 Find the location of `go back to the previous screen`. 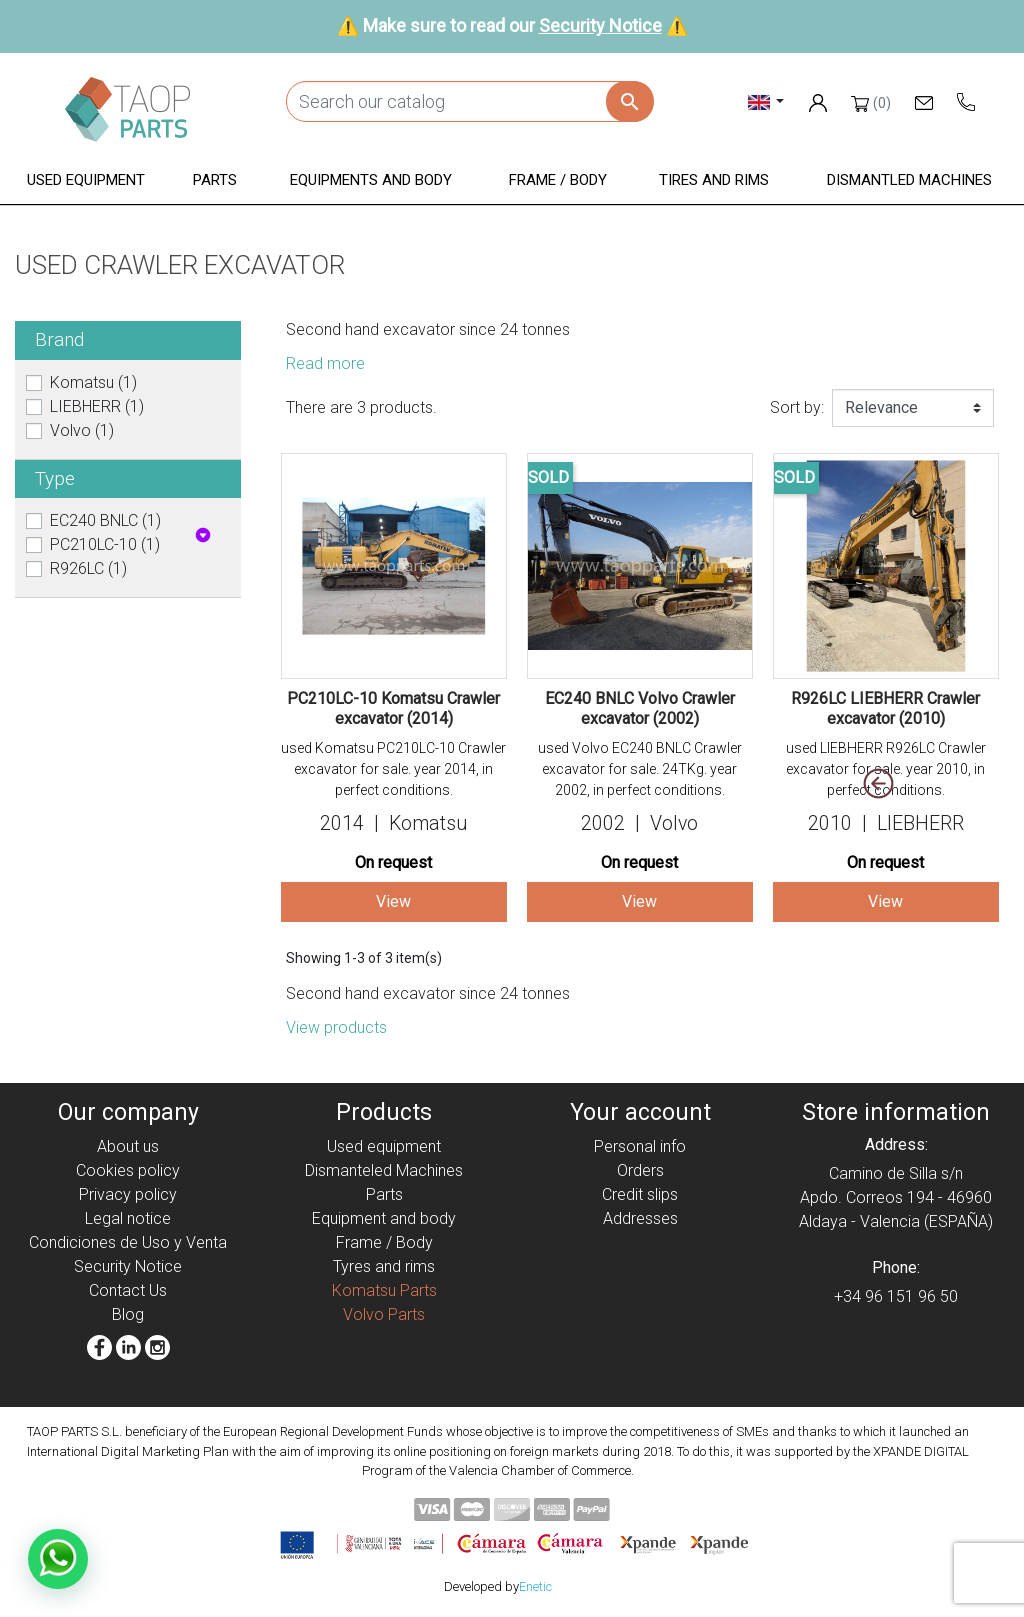

go back to the previous screen is located at coordinates (878, 783).